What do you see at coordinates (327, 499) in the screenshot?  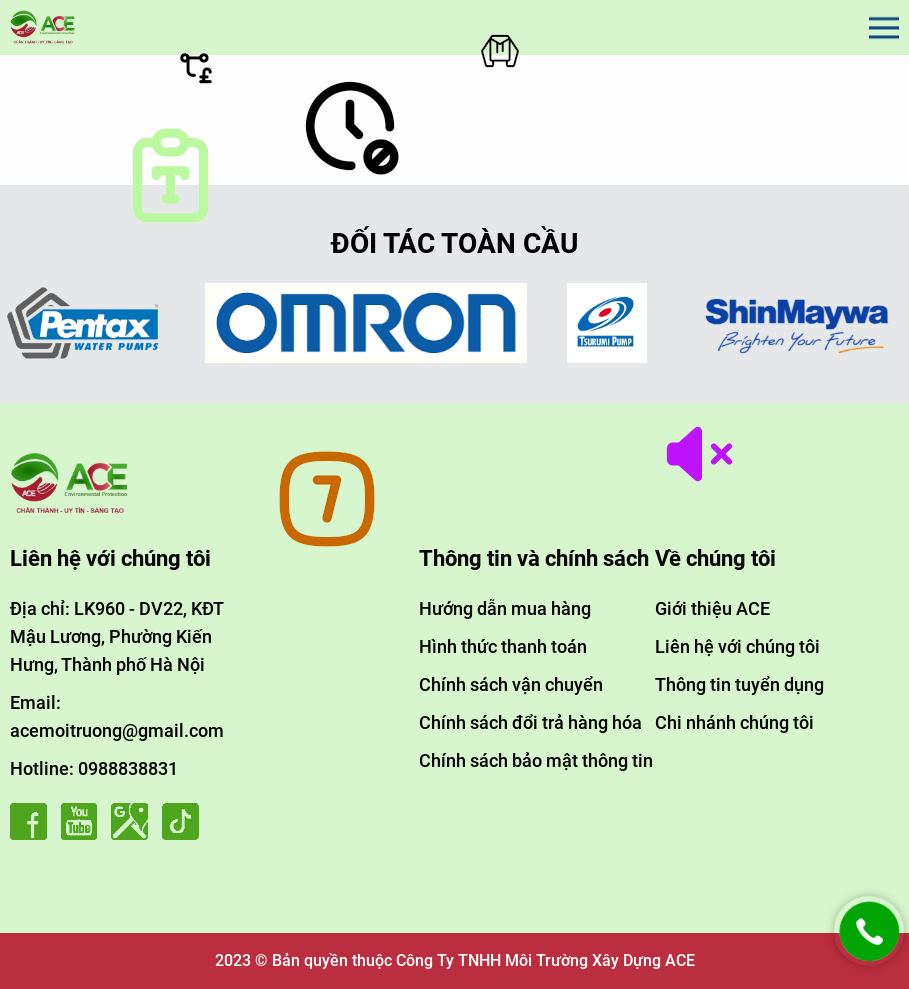 I see `indicates step 7 in a multi-step process` at bounding box center [327, 499].